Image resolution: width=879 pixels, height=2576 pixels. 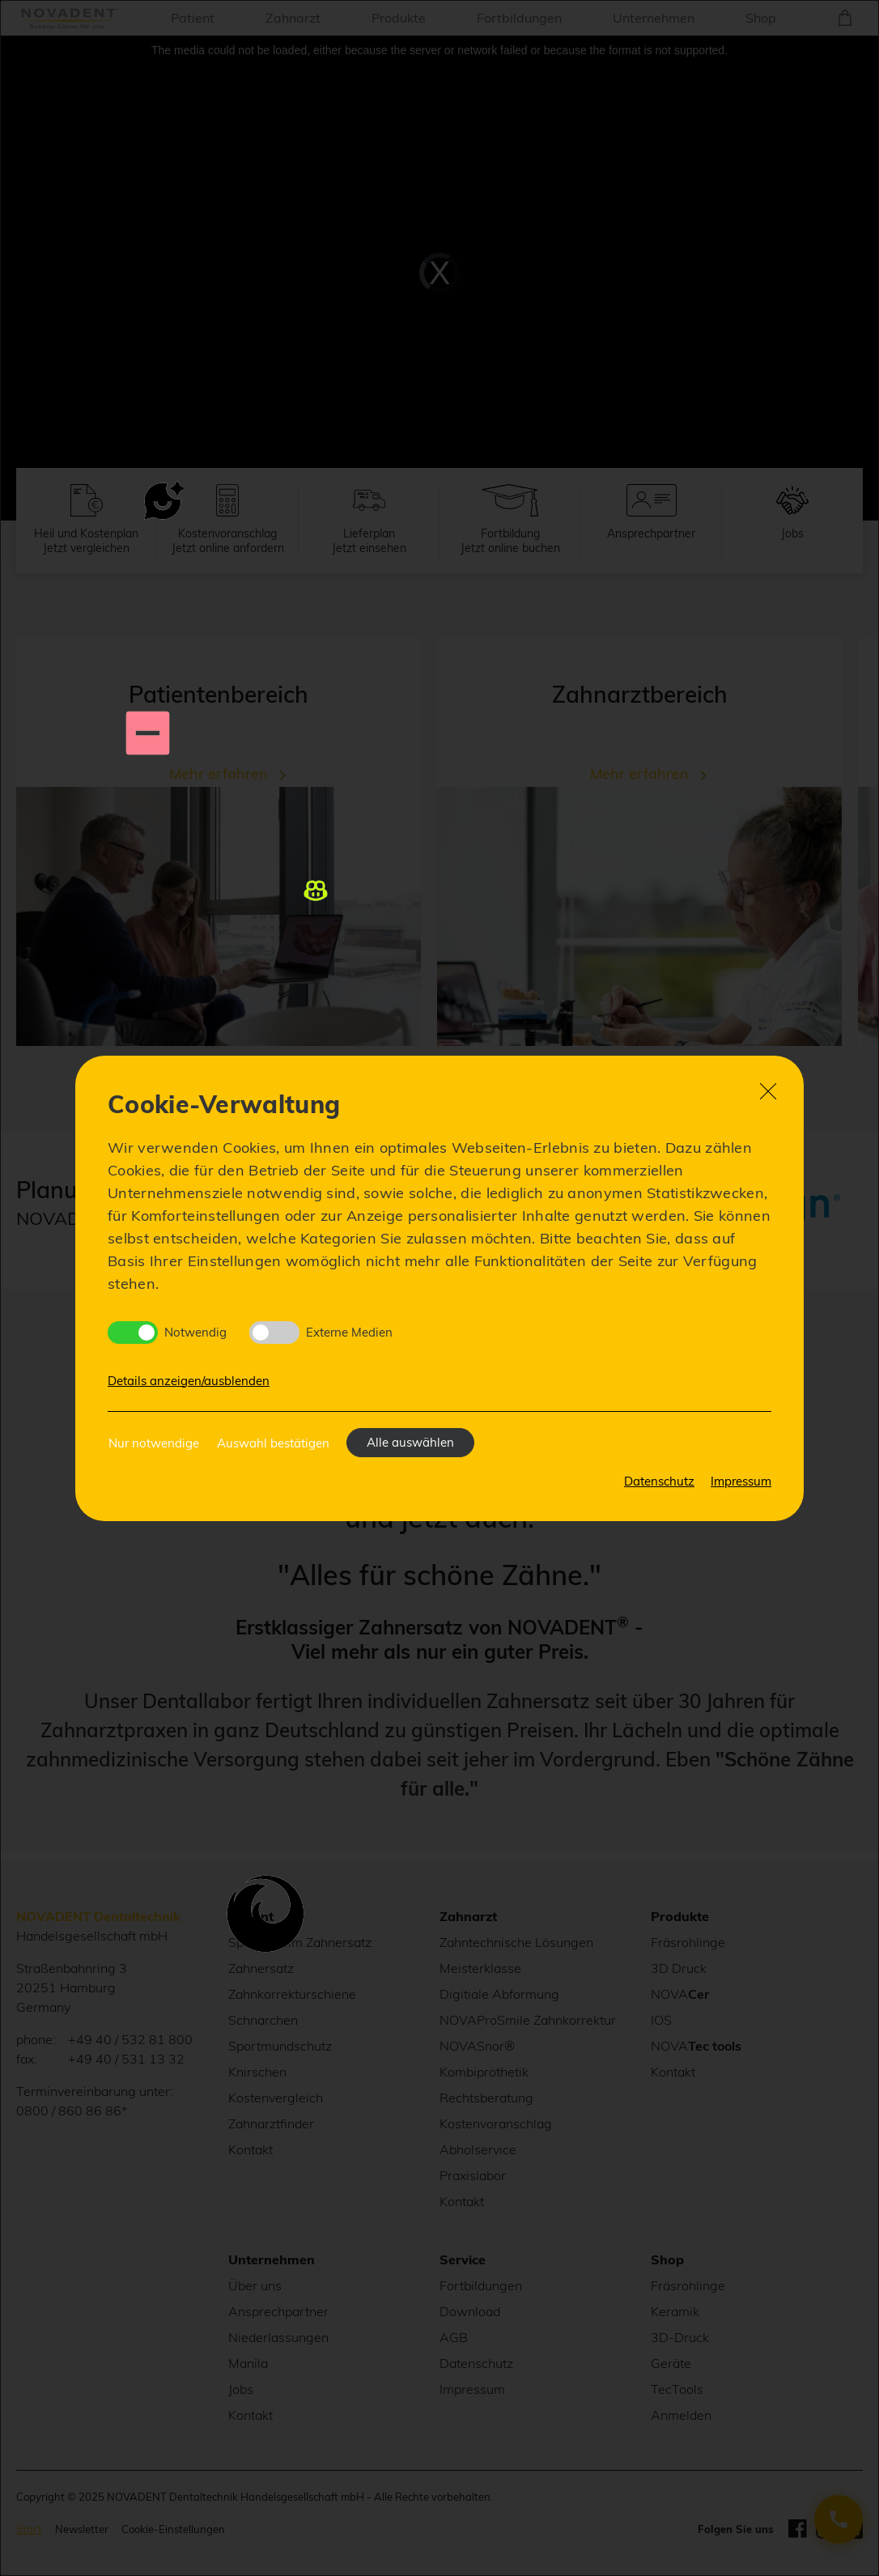 What do you see at coordinates (316, 891) in the screenshot?
I see `open microsoft copilot` at bounding box center [316, 891].